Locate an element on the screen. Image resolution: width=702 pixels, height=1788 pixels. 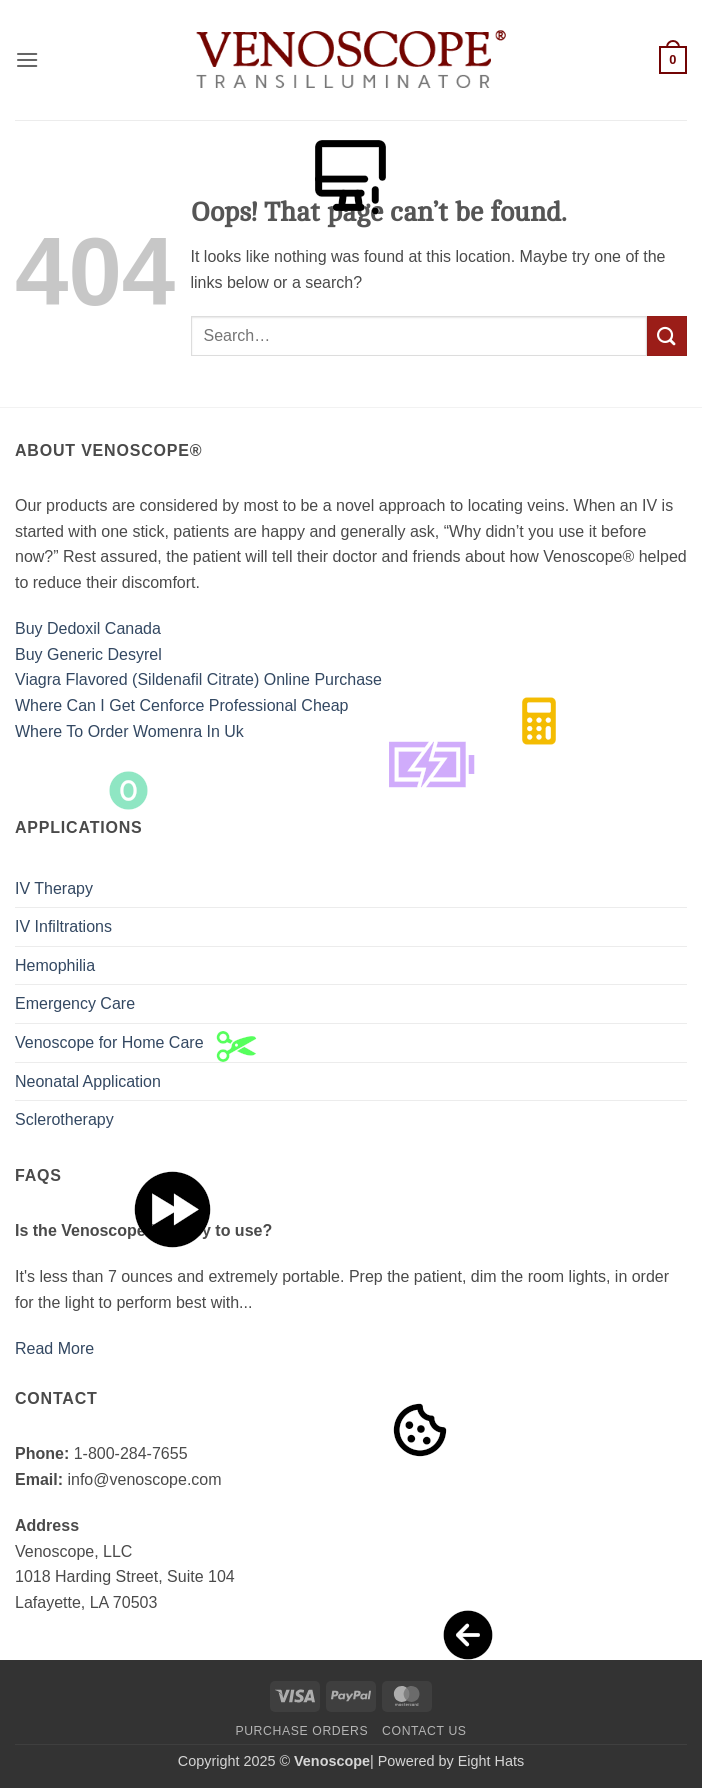
open the calculator app is located at coordinates (539, 721).